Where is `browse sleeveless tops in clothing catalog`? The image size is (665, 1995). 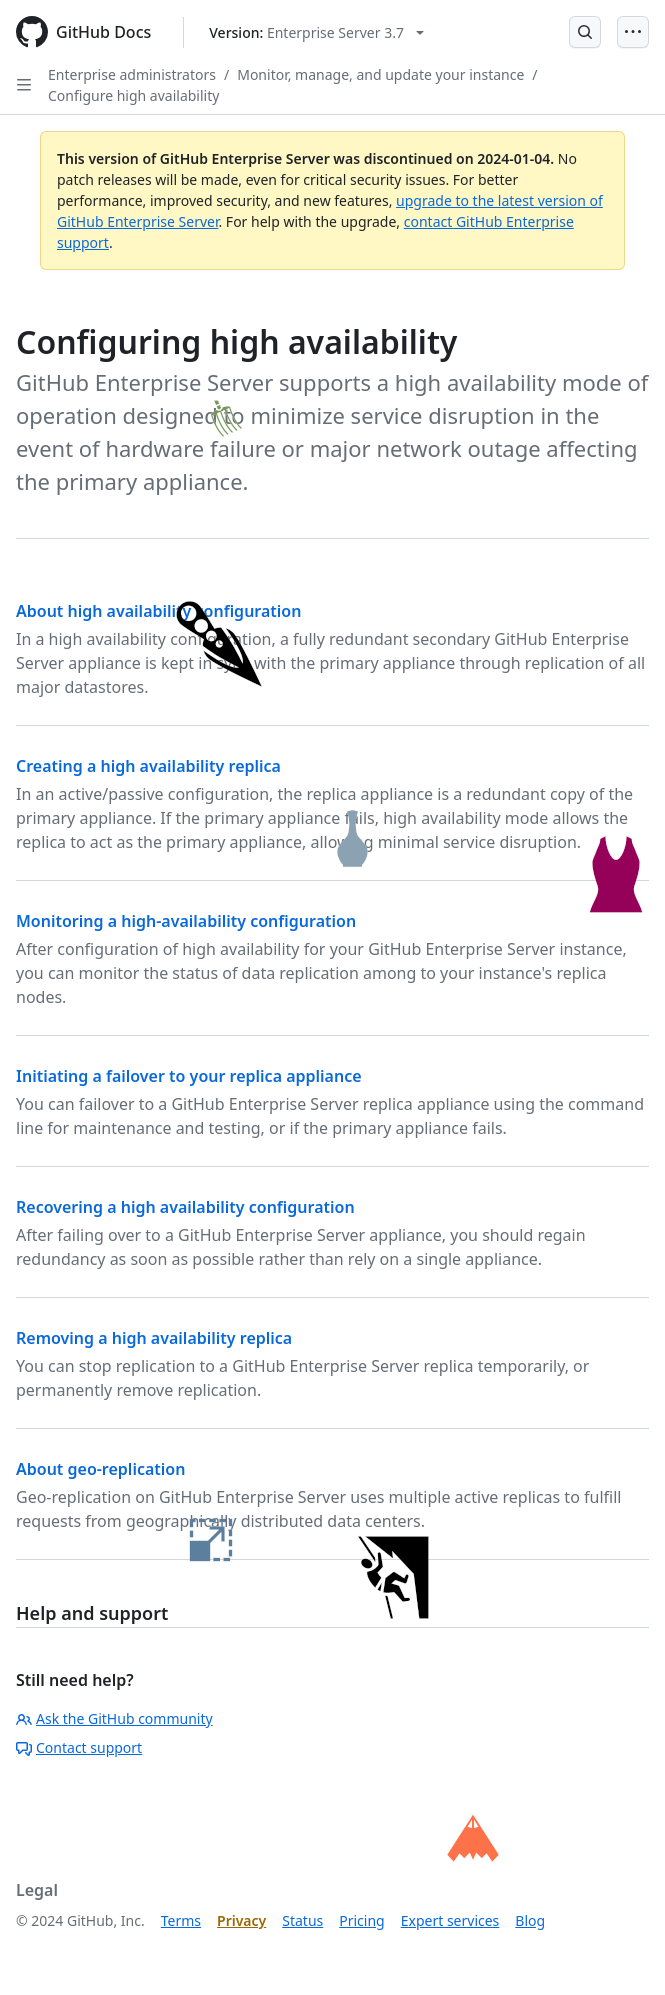 browse sleeveless tops in clothing catalog is located at coordinates (616, 873).